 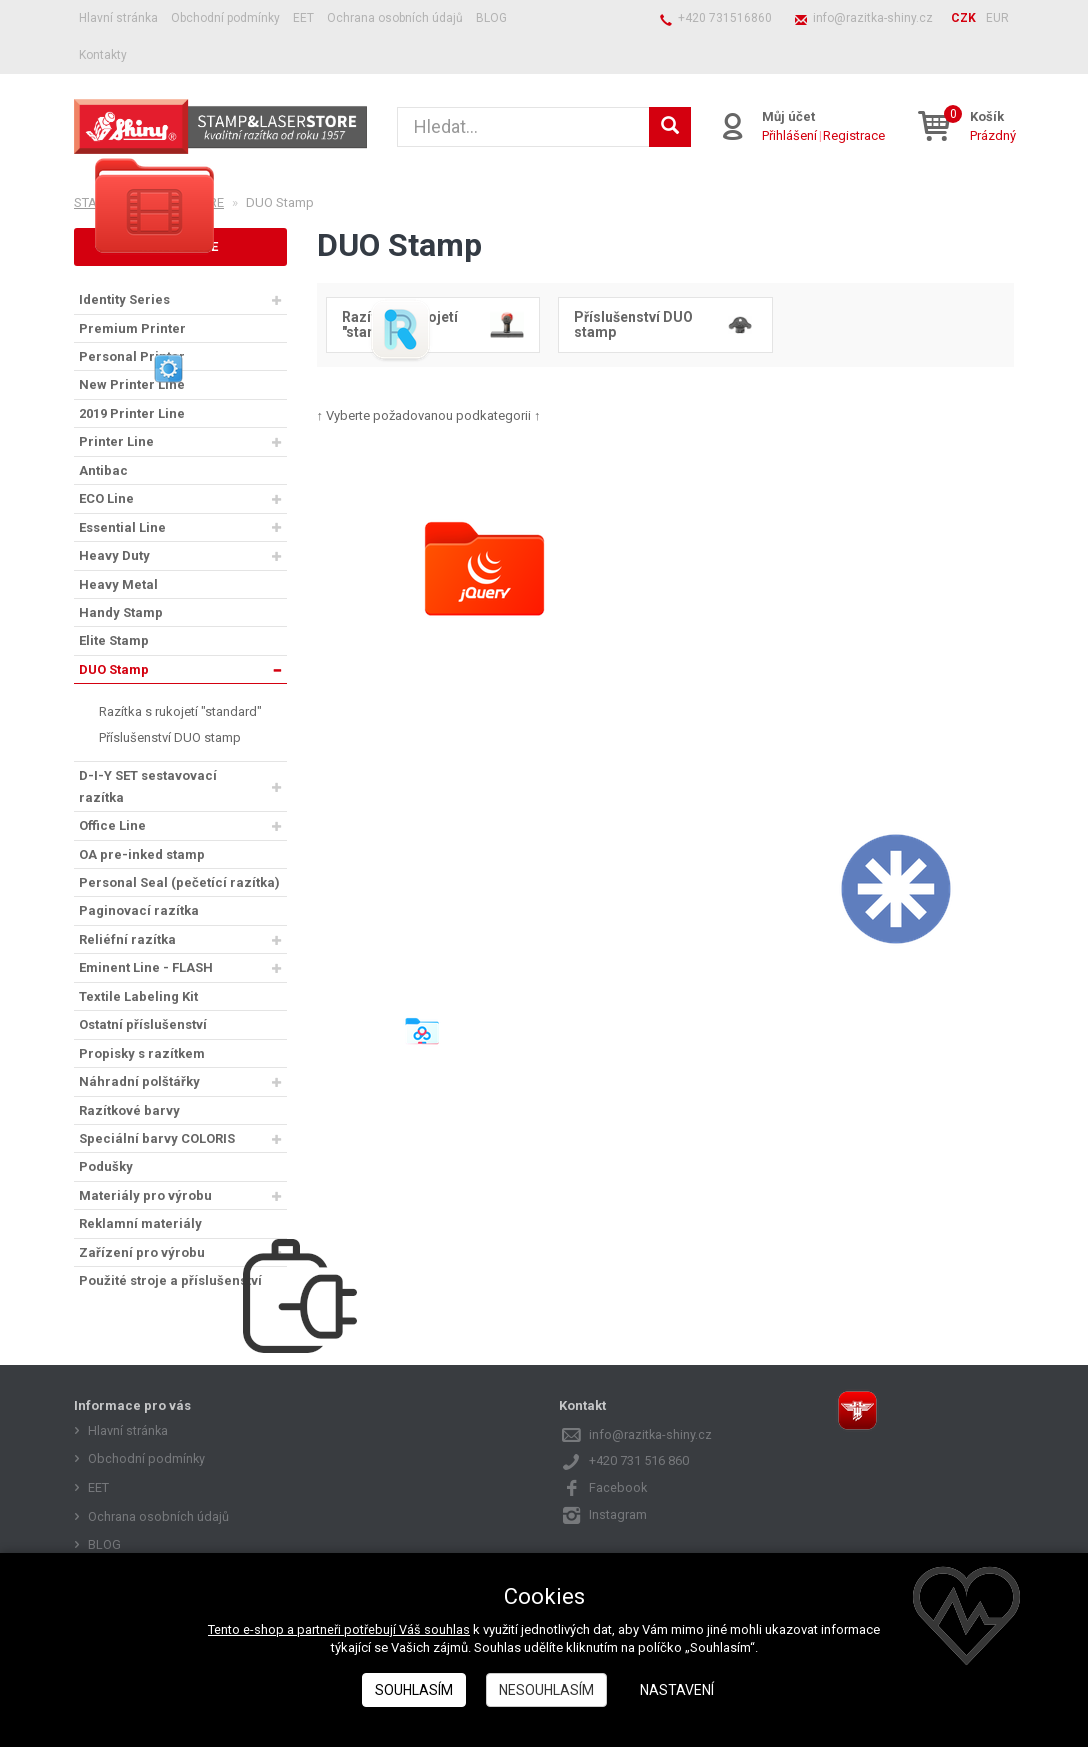 I want to click on open your videos folder, so click(x=154, y=205).